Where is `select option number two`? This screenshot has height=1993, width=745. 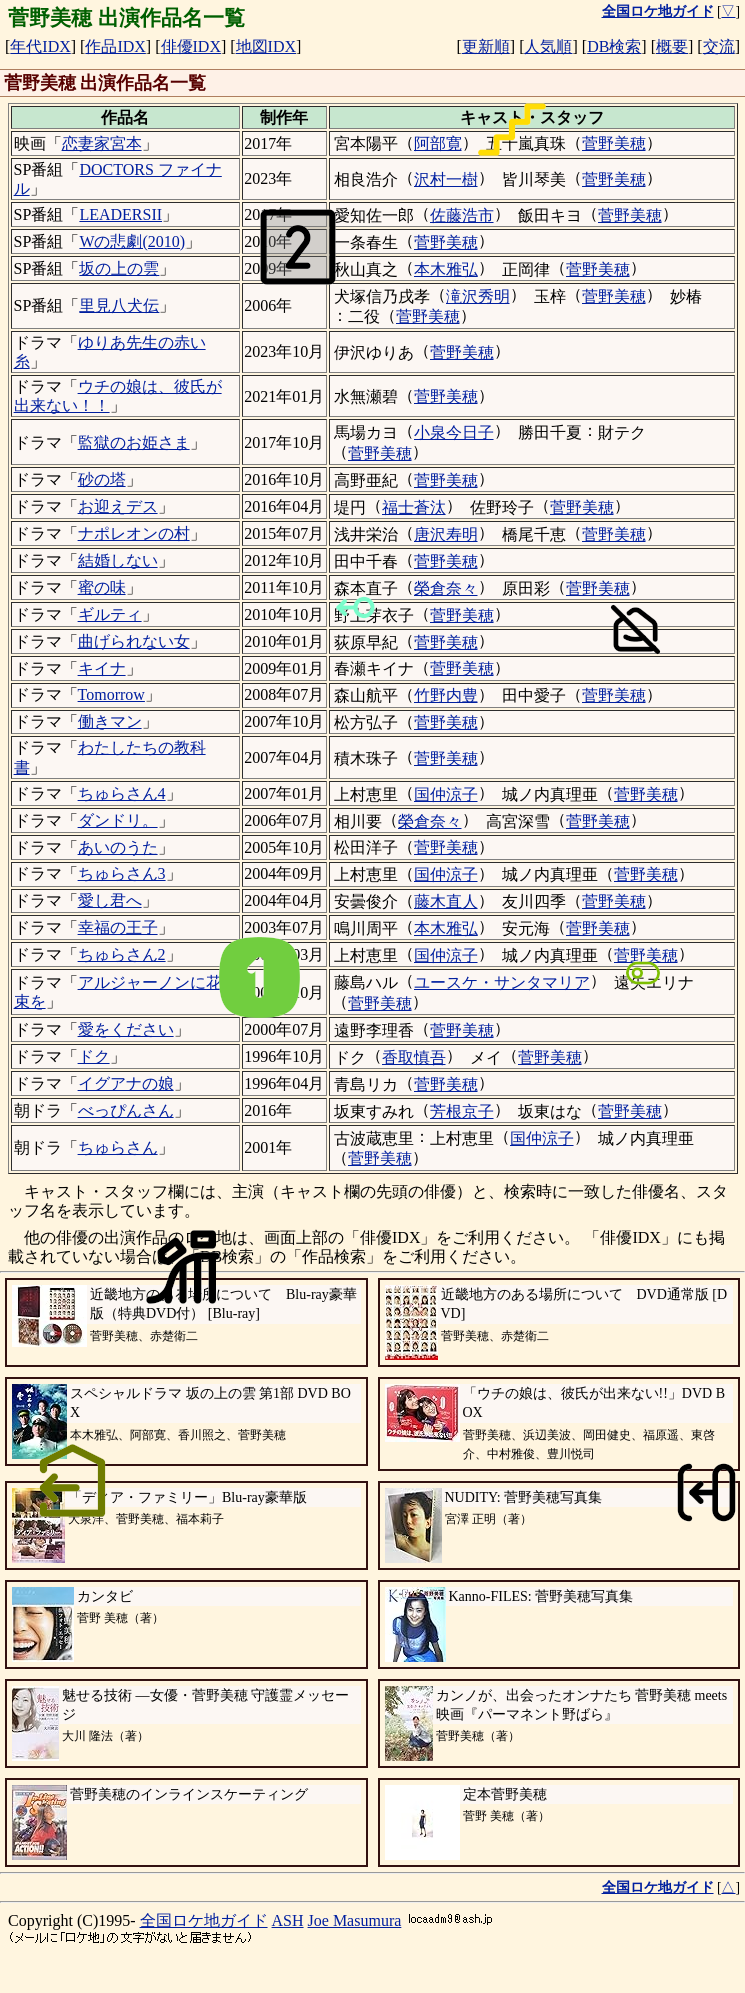 select option number two is located at coordinates (298, 247).